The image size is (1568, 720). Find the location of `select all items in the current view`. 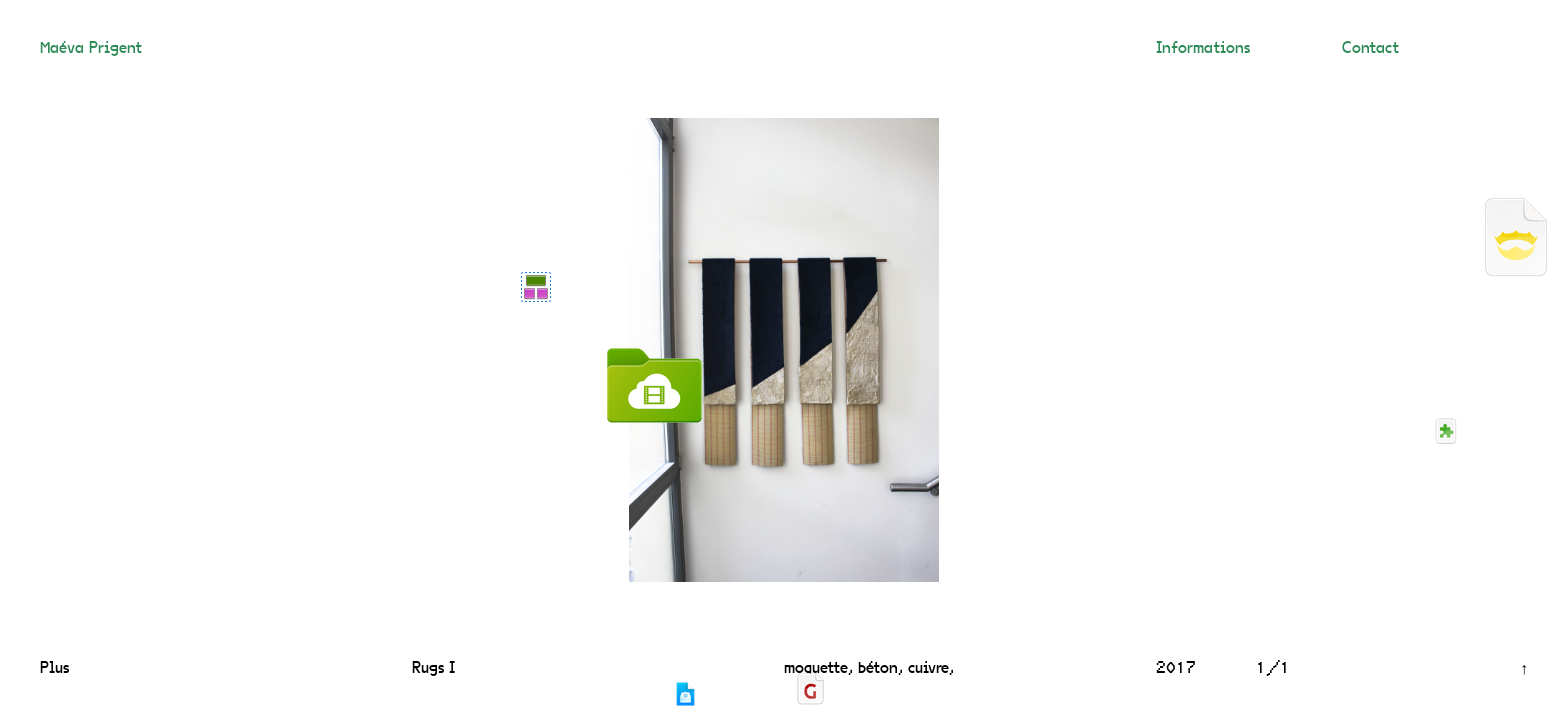

select all items in the current view is located at coordinates (536, 287).